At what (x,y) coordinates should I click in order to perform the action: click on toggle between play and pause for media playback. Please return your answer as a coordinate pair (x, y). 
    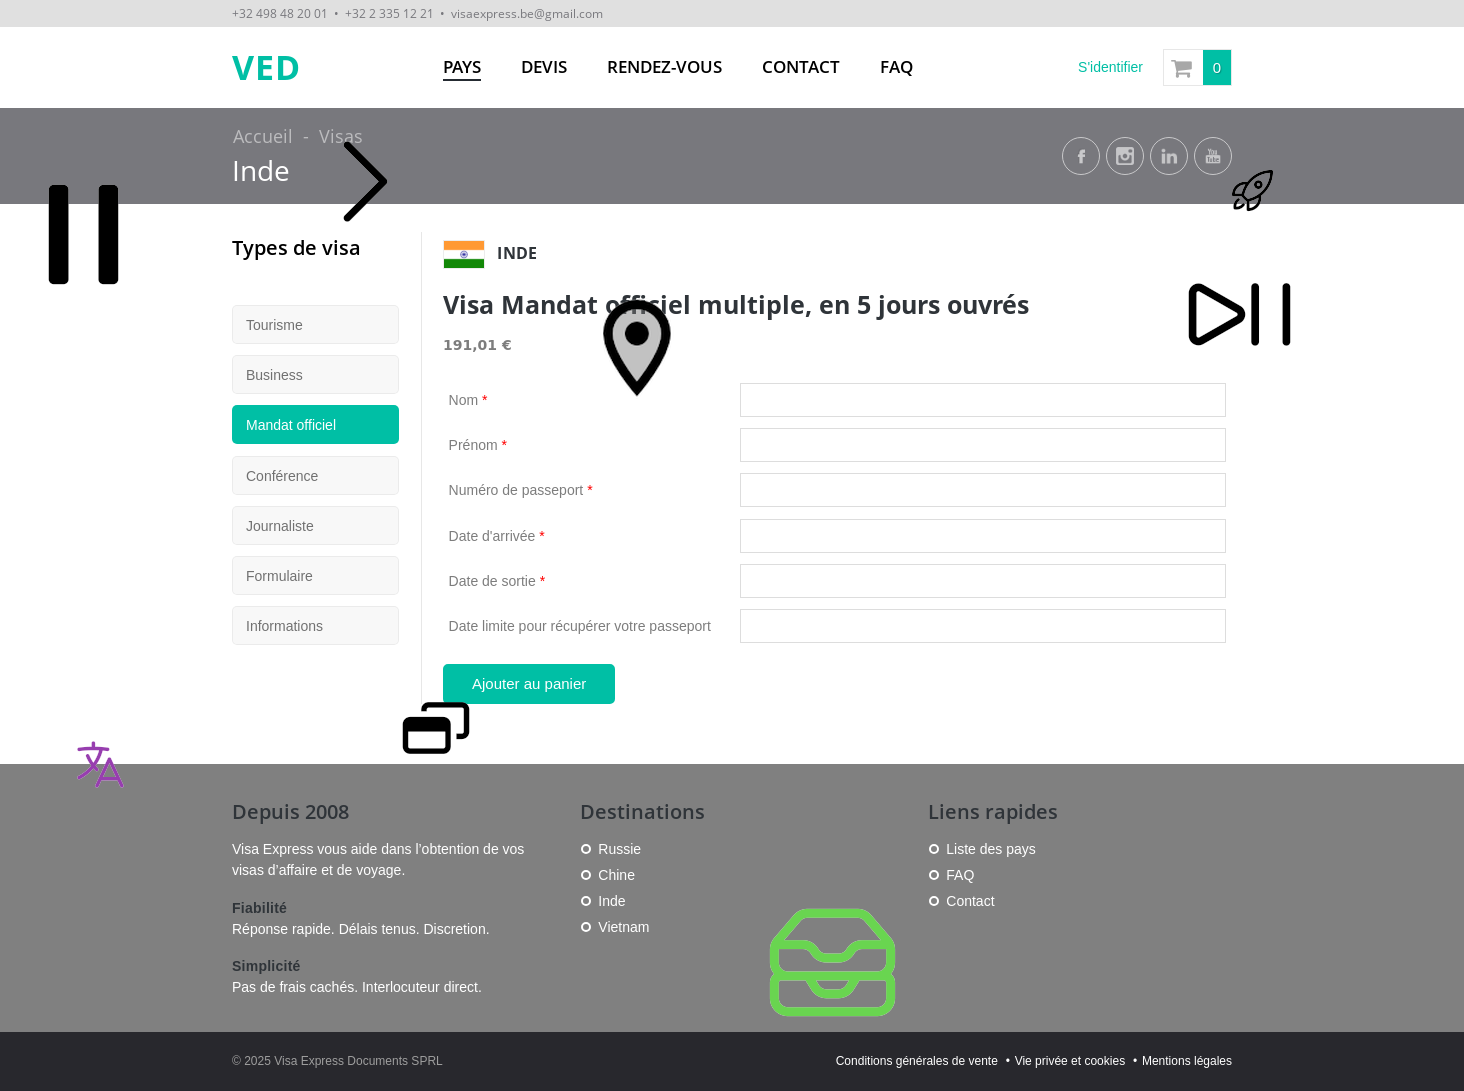
    Looking at the image, I should click on (1239, 310).